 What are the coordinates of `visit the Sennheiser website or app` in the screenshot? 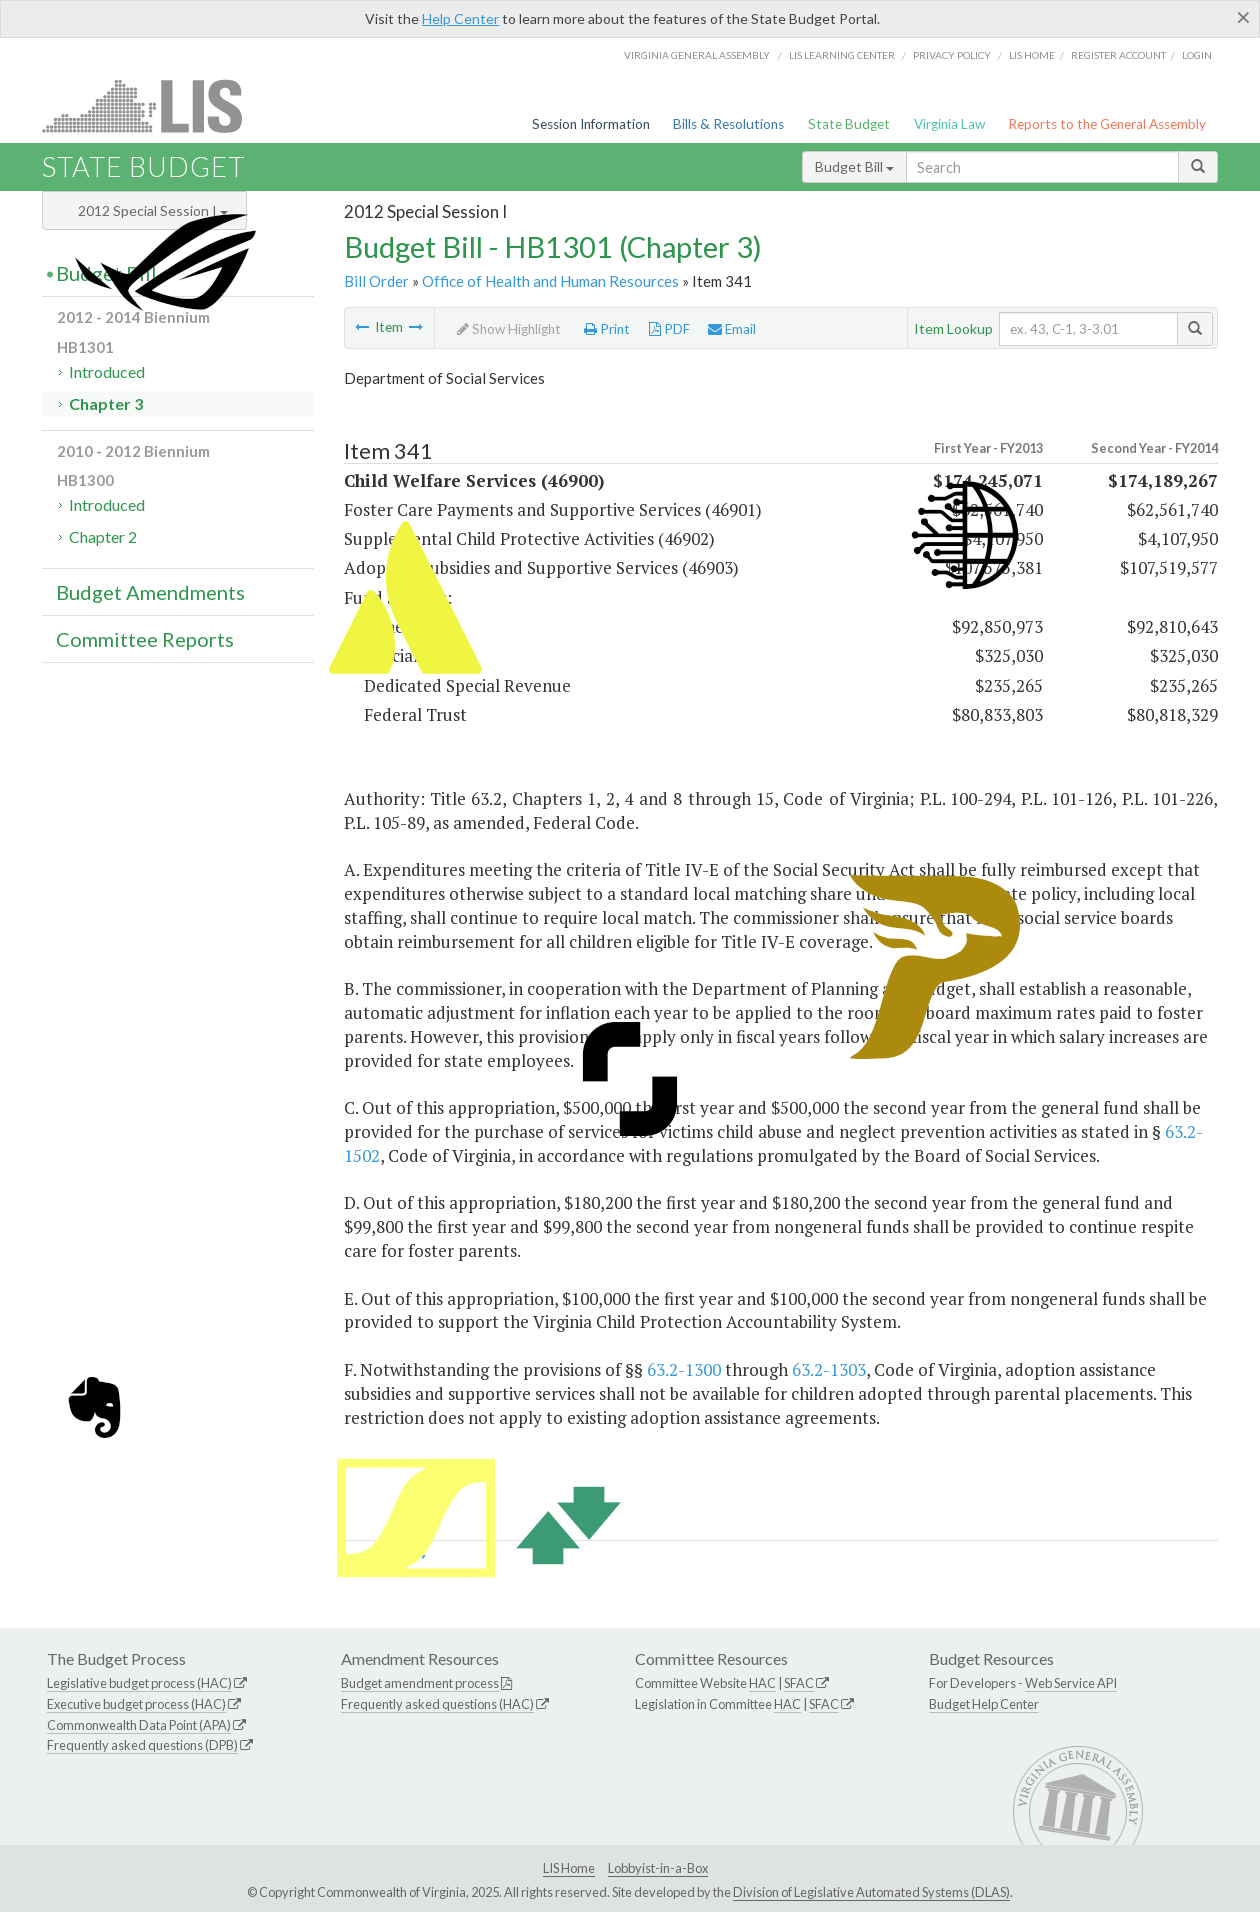 It's located at (416, 1518).